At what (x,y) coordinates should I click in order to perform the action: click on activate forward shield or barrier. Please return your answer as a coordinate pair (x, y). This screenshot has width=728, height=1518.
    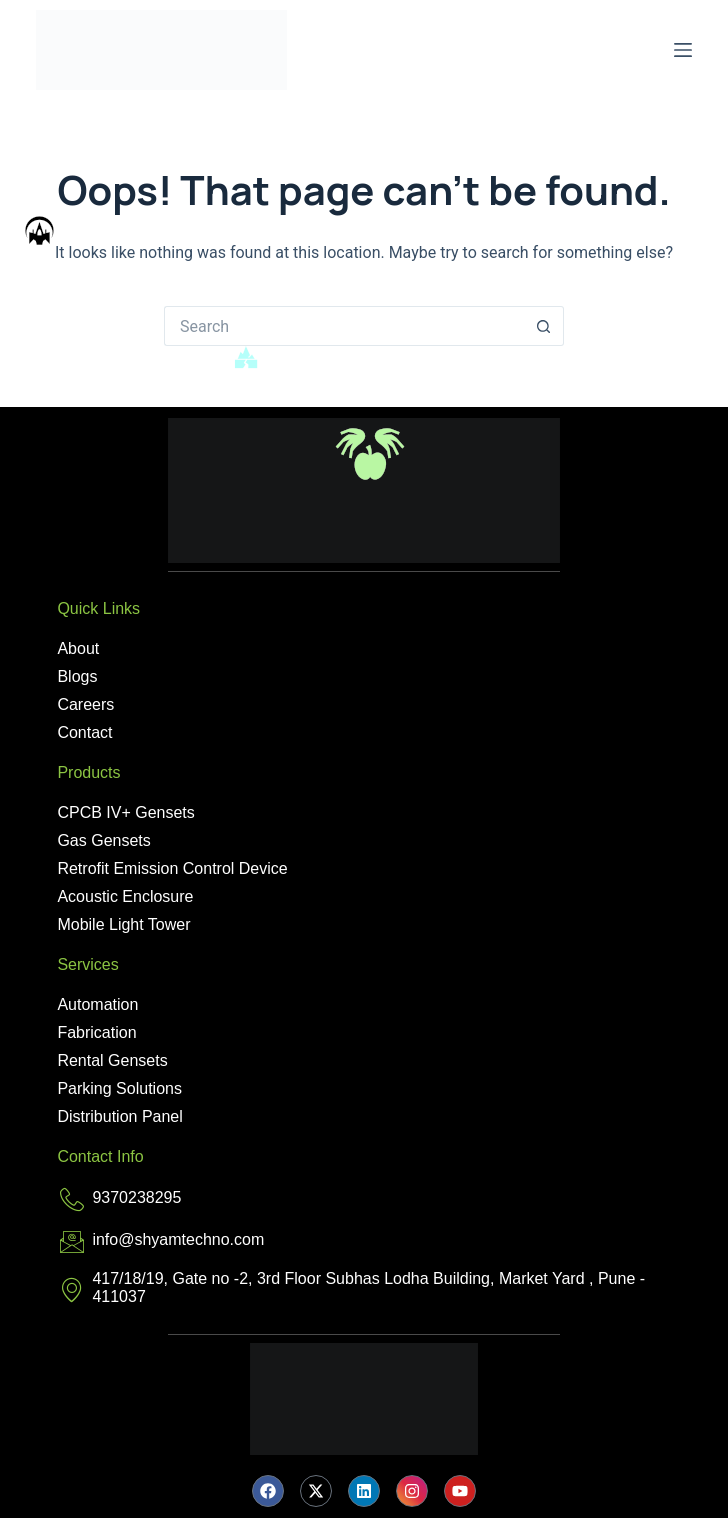
    Looking at the image, I should click on (39, 230).